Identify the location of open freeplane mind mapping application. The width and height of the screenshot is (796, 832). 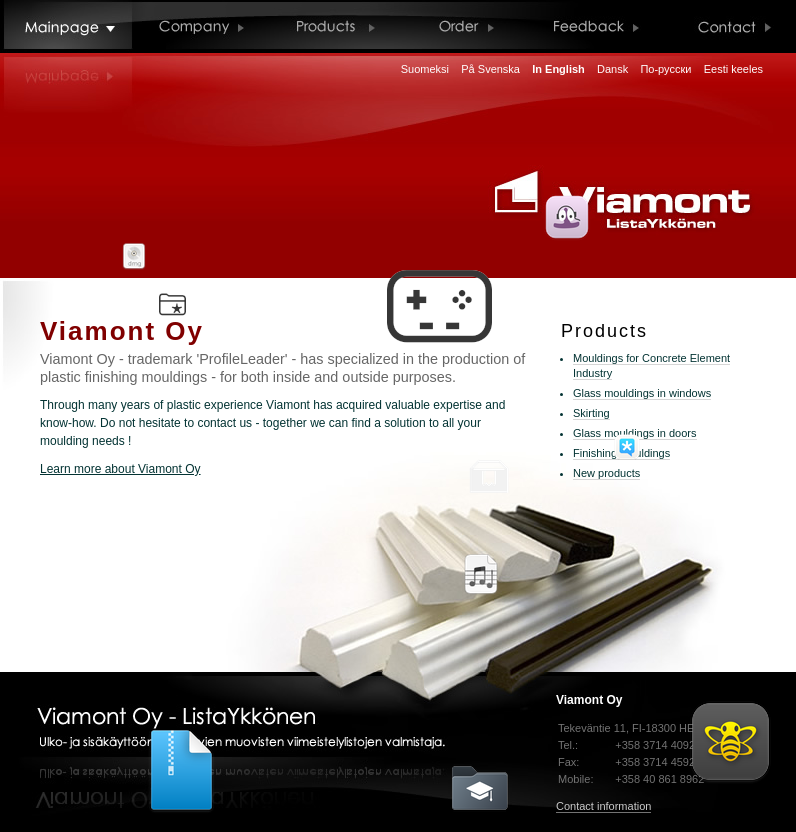
(730, 741).